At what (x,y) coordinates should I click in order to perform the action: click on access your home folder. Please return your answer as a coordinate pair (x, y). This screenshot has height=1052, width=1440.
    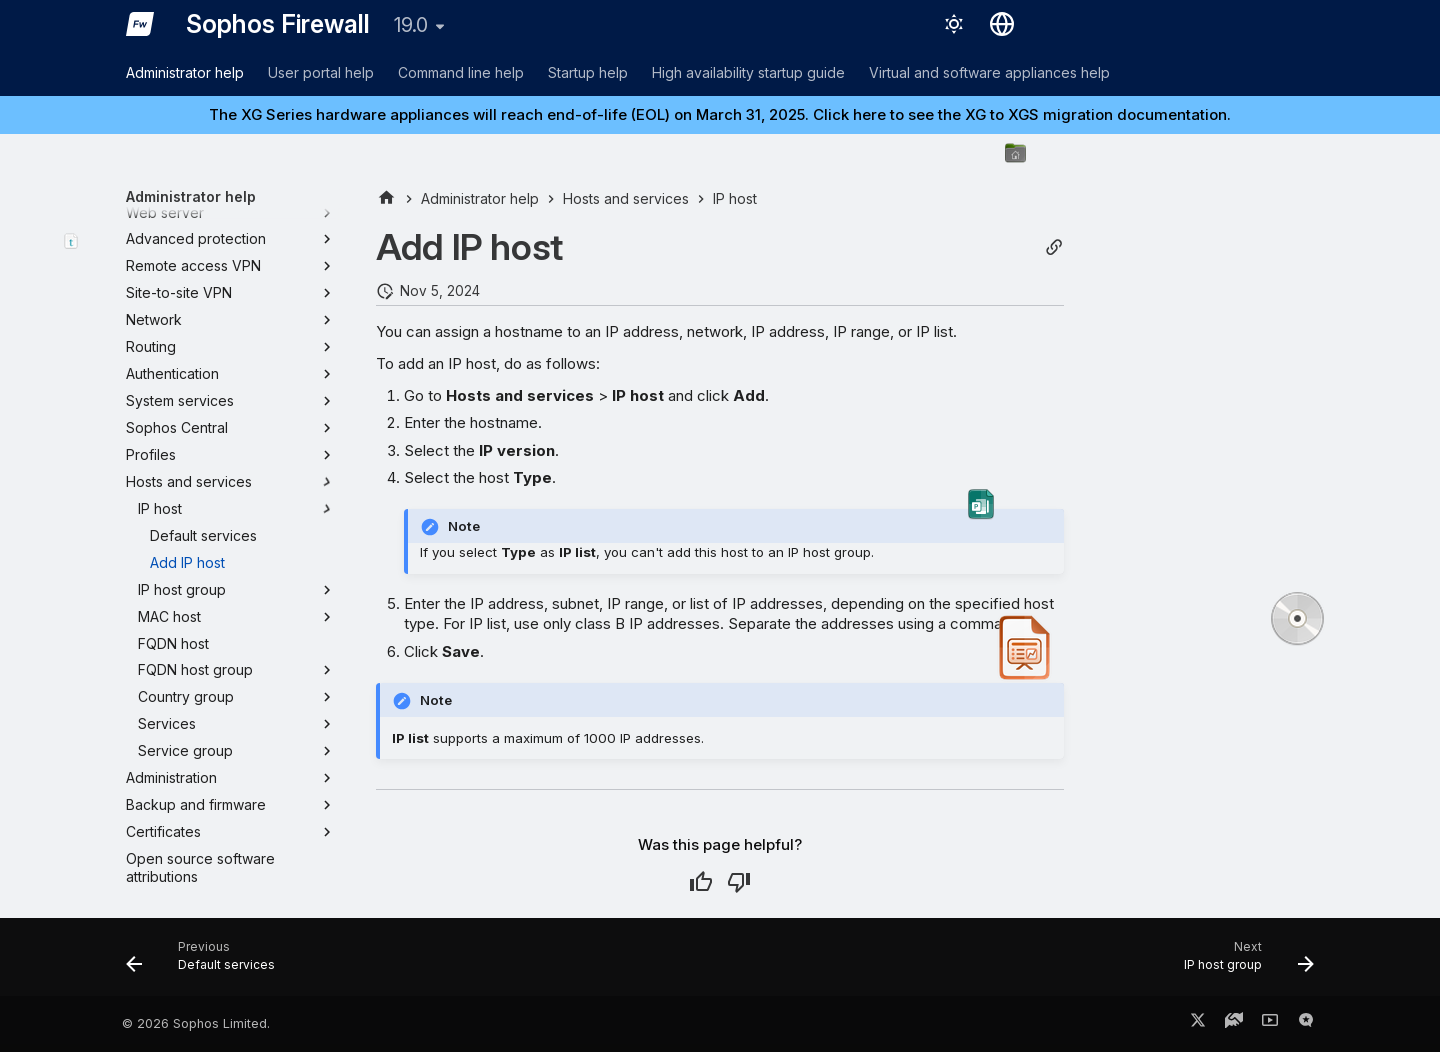
    Looking at the image, I should click on (1015, 152).